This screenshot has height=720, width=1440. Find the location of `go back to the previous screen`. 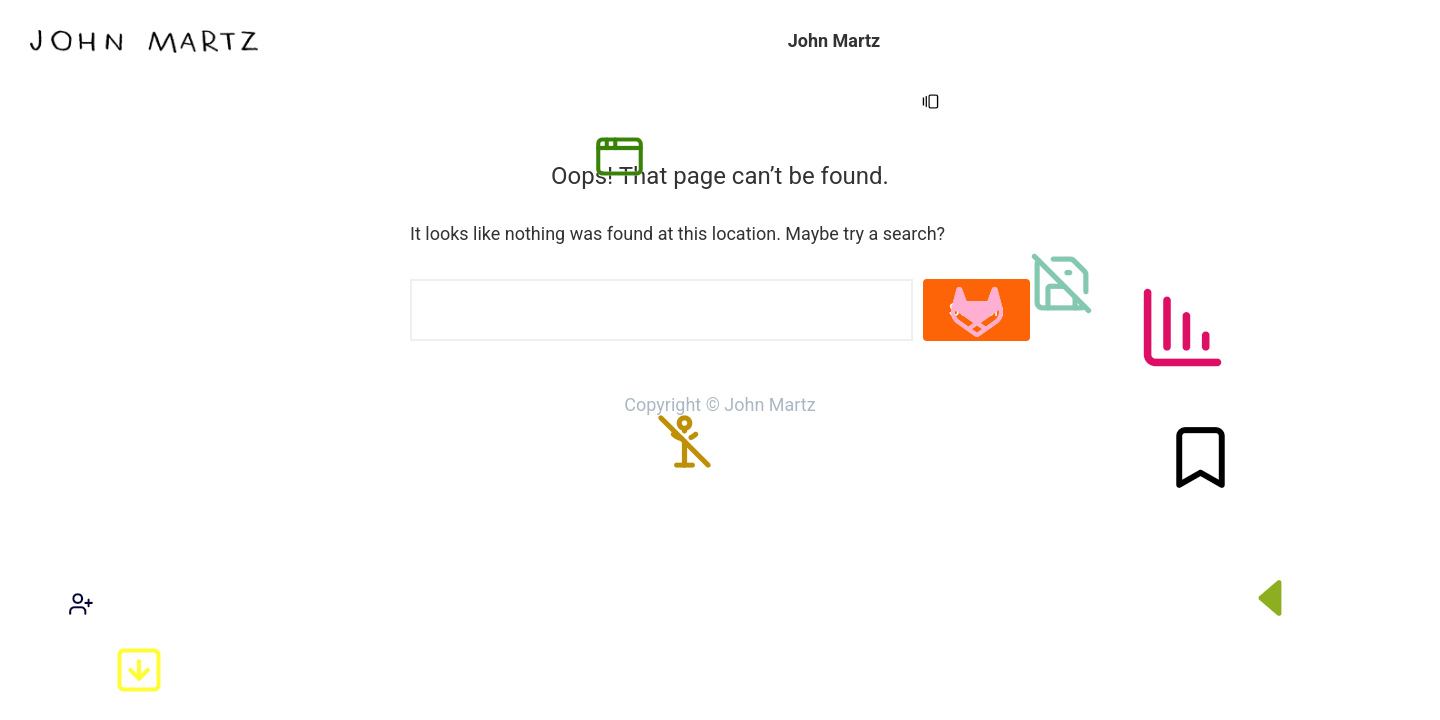

go back to the previous screen is located at coordinates (1270, 598).